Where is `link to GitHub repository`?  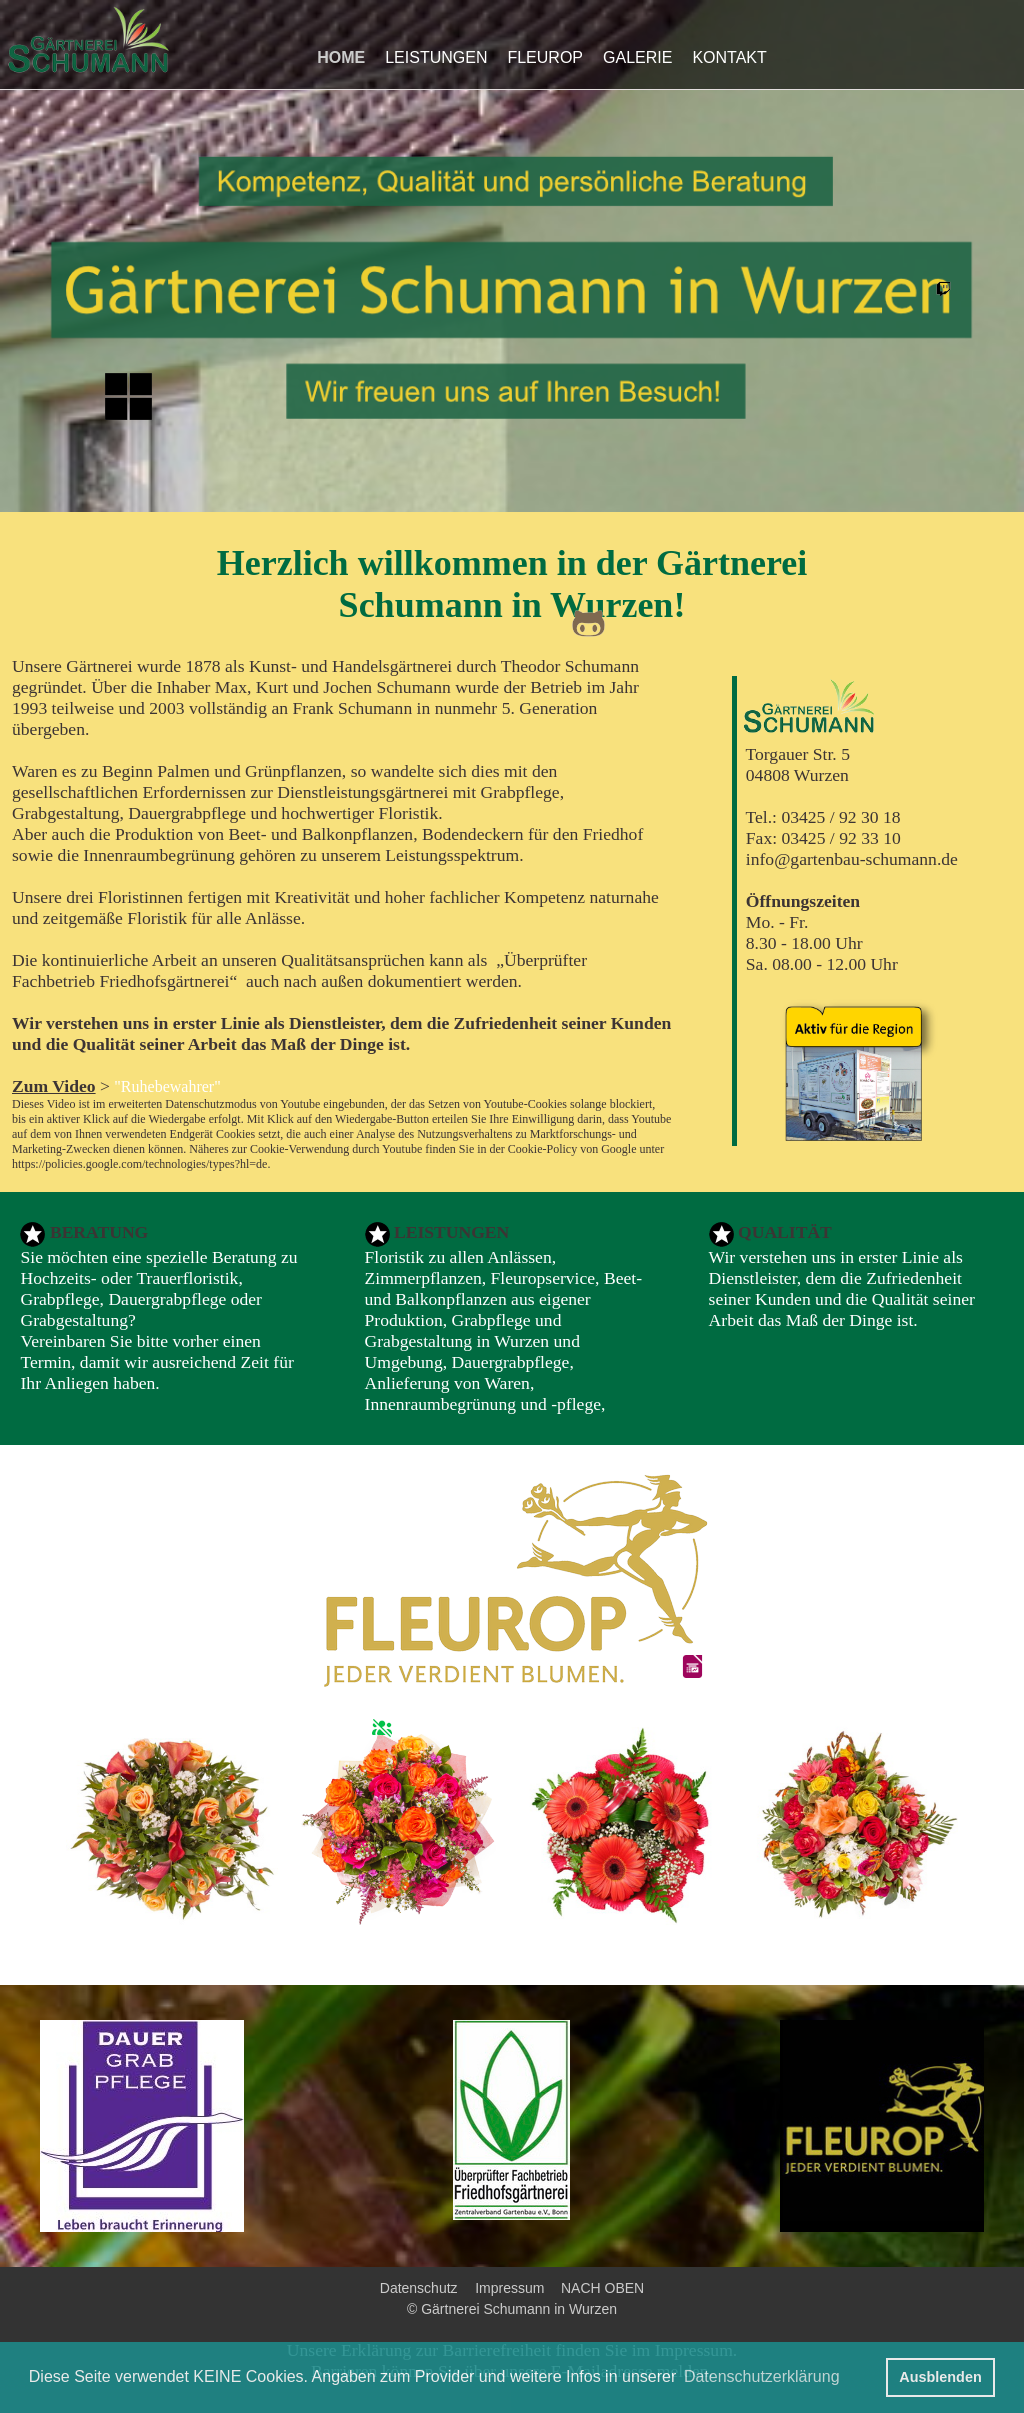
link to GitHub repository is located at coordinates (588, 623).